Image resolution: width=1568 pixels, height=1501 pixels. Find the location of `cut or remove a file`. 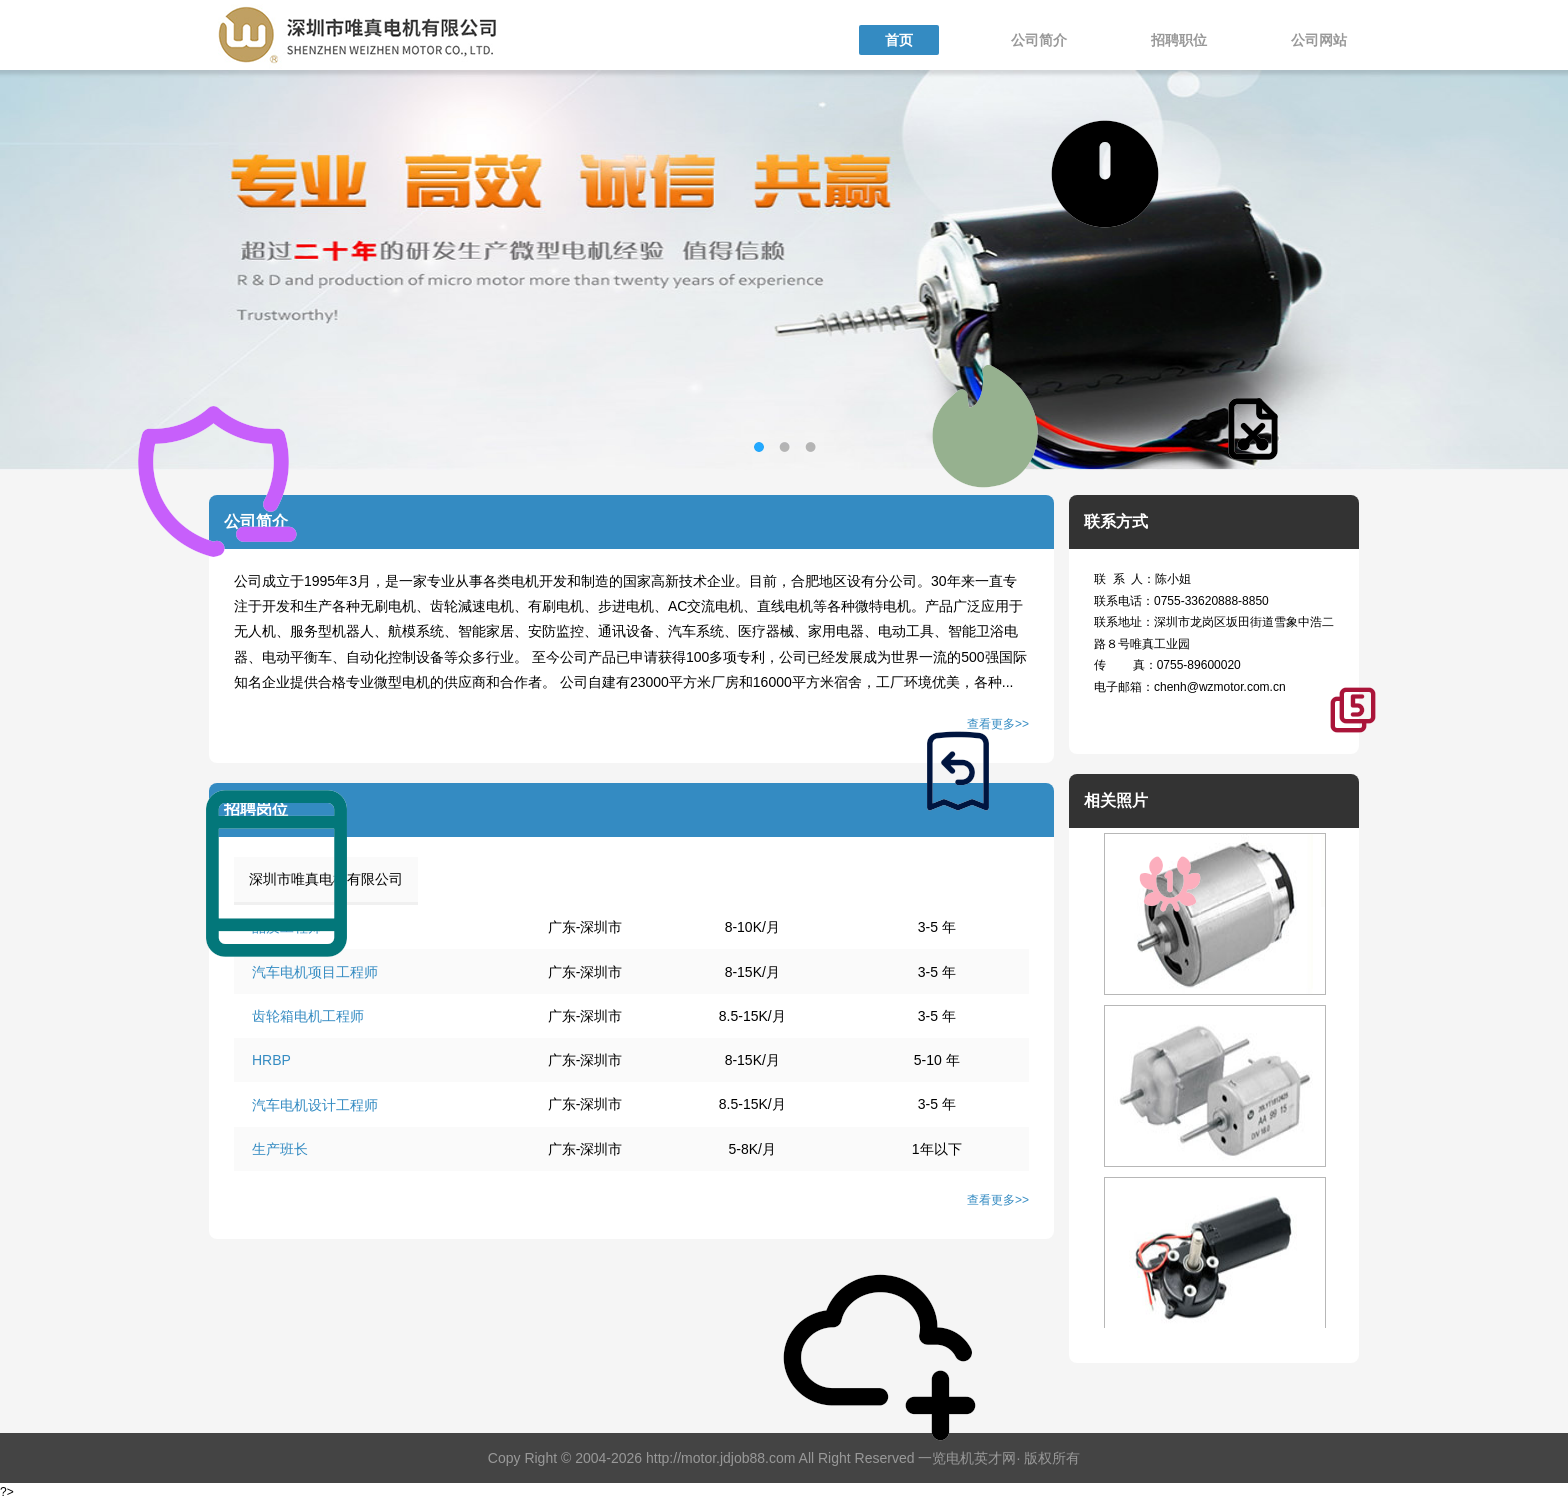

cut or remove a file is located at coordinates (1253, 429).